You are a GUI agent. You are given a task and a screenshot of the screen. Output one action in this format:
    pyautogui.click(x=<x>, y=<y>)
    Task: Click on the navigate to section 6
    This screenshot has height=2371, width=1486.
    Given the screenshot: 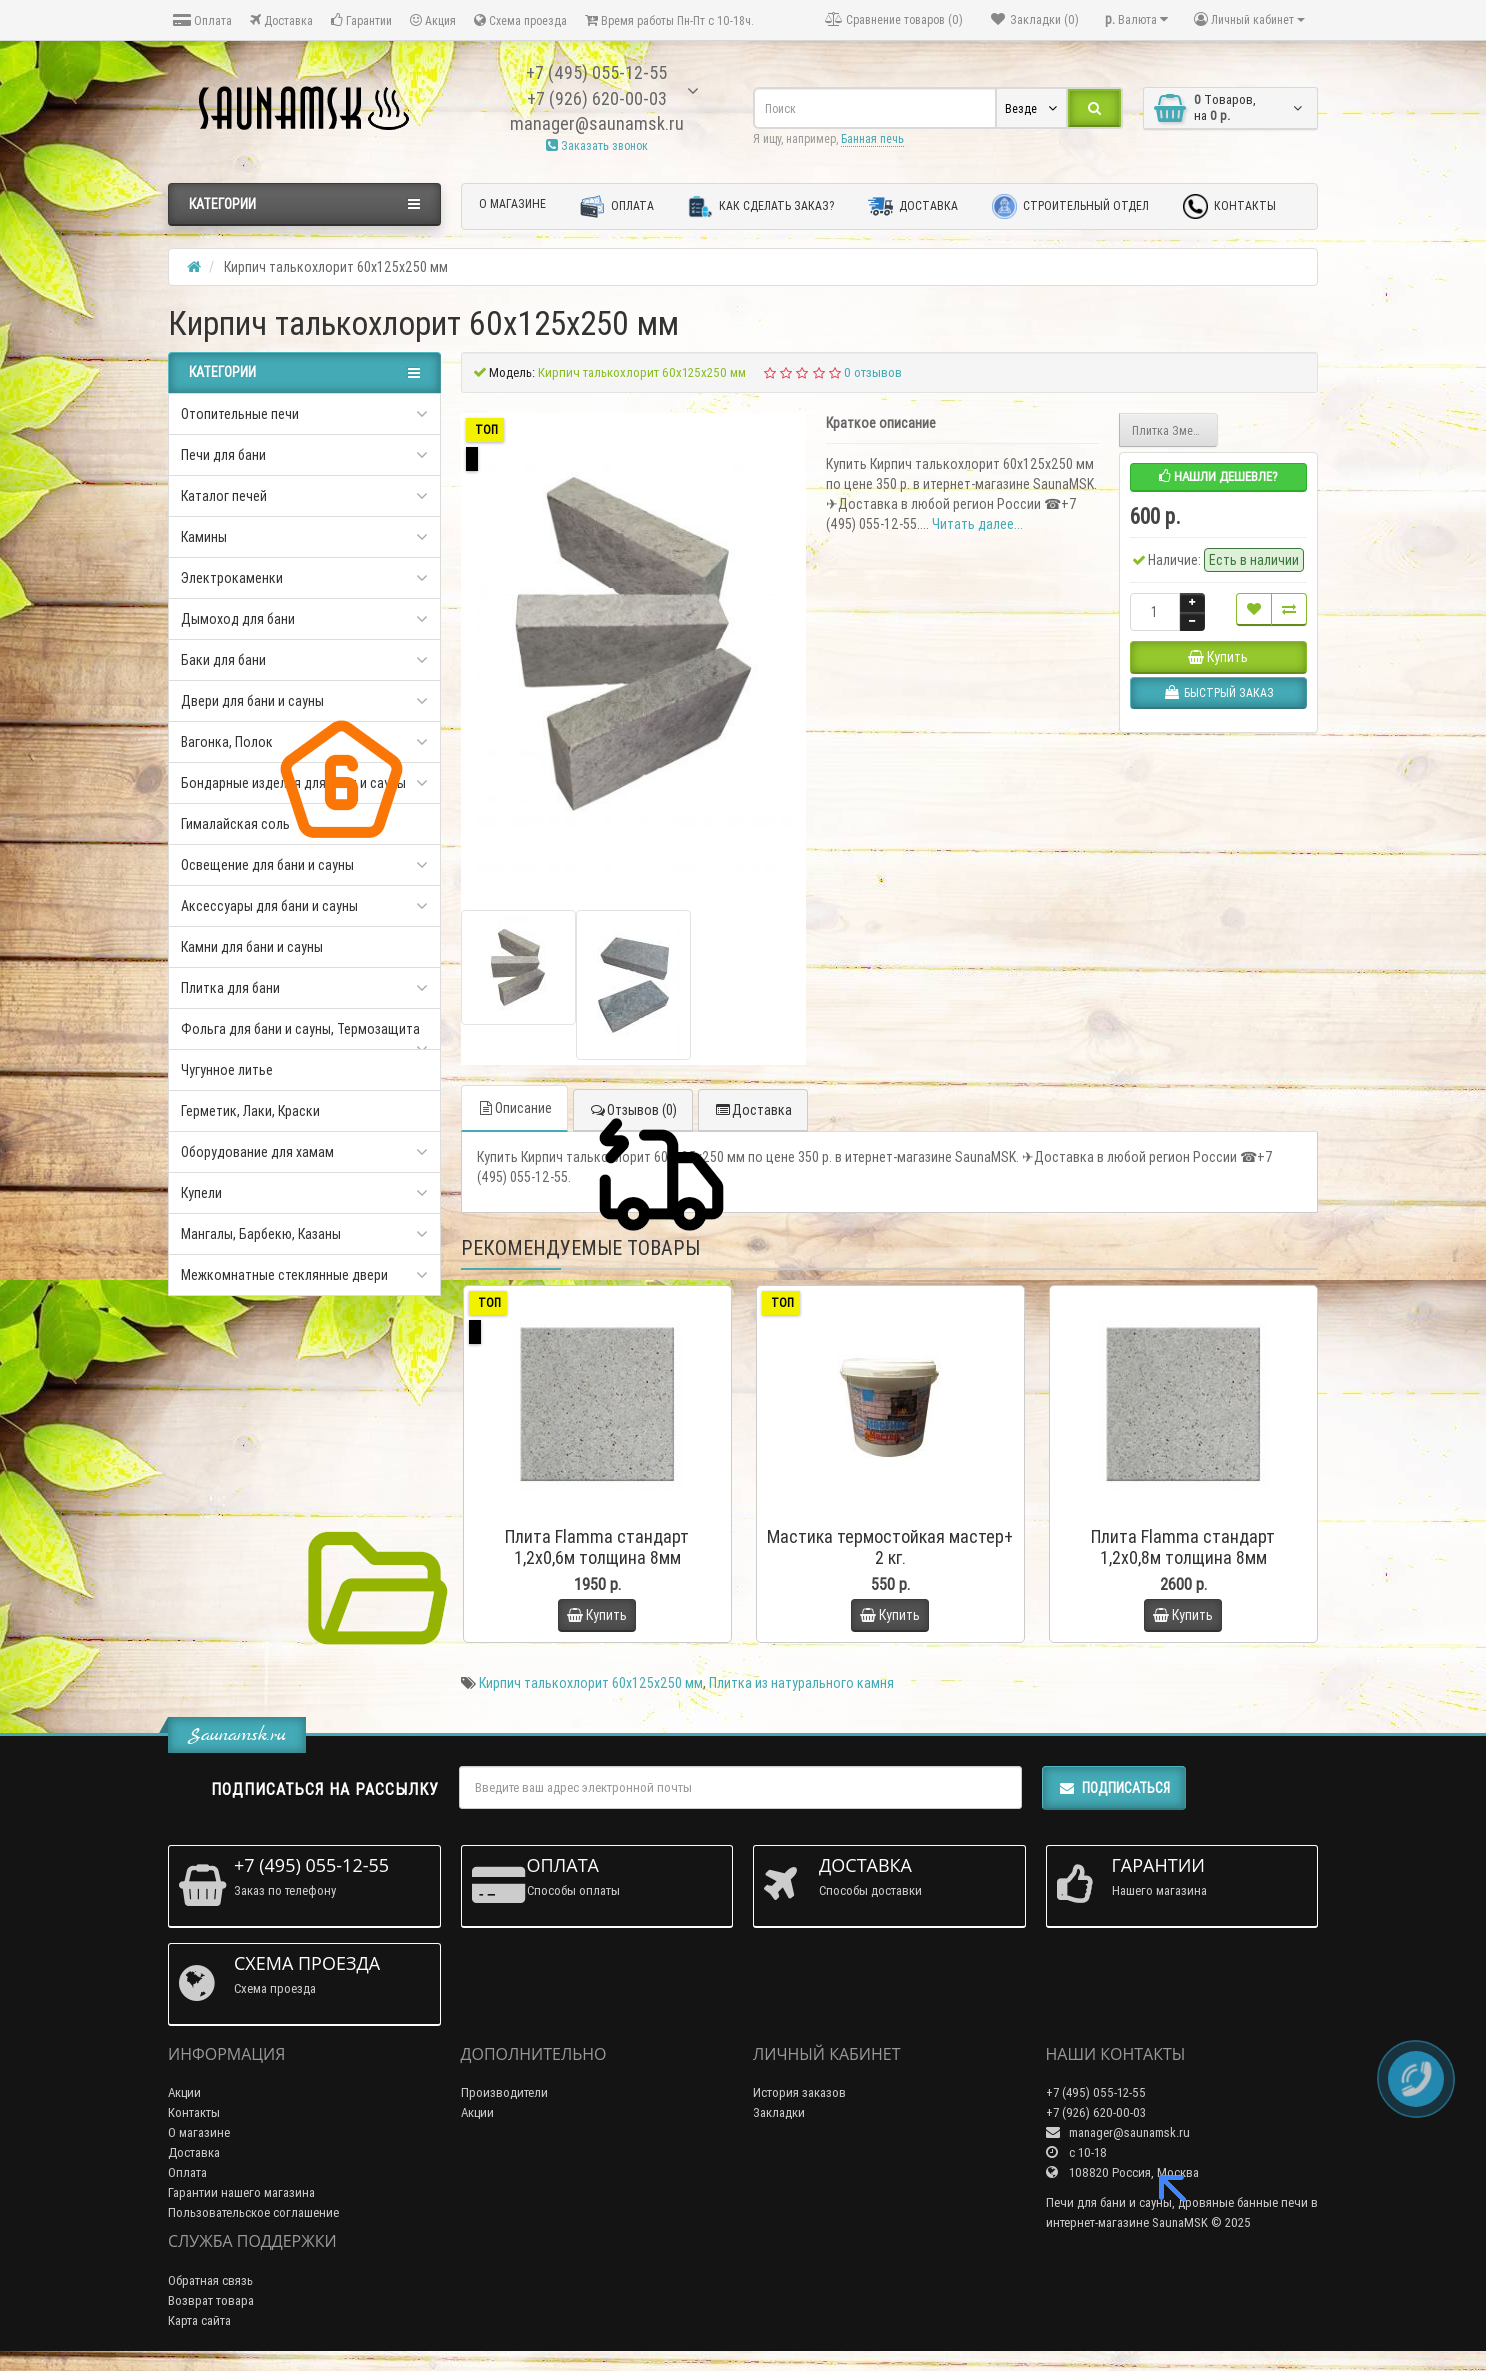 What is the action you would take?
    pyautogui.click(x=341, y=782)
    